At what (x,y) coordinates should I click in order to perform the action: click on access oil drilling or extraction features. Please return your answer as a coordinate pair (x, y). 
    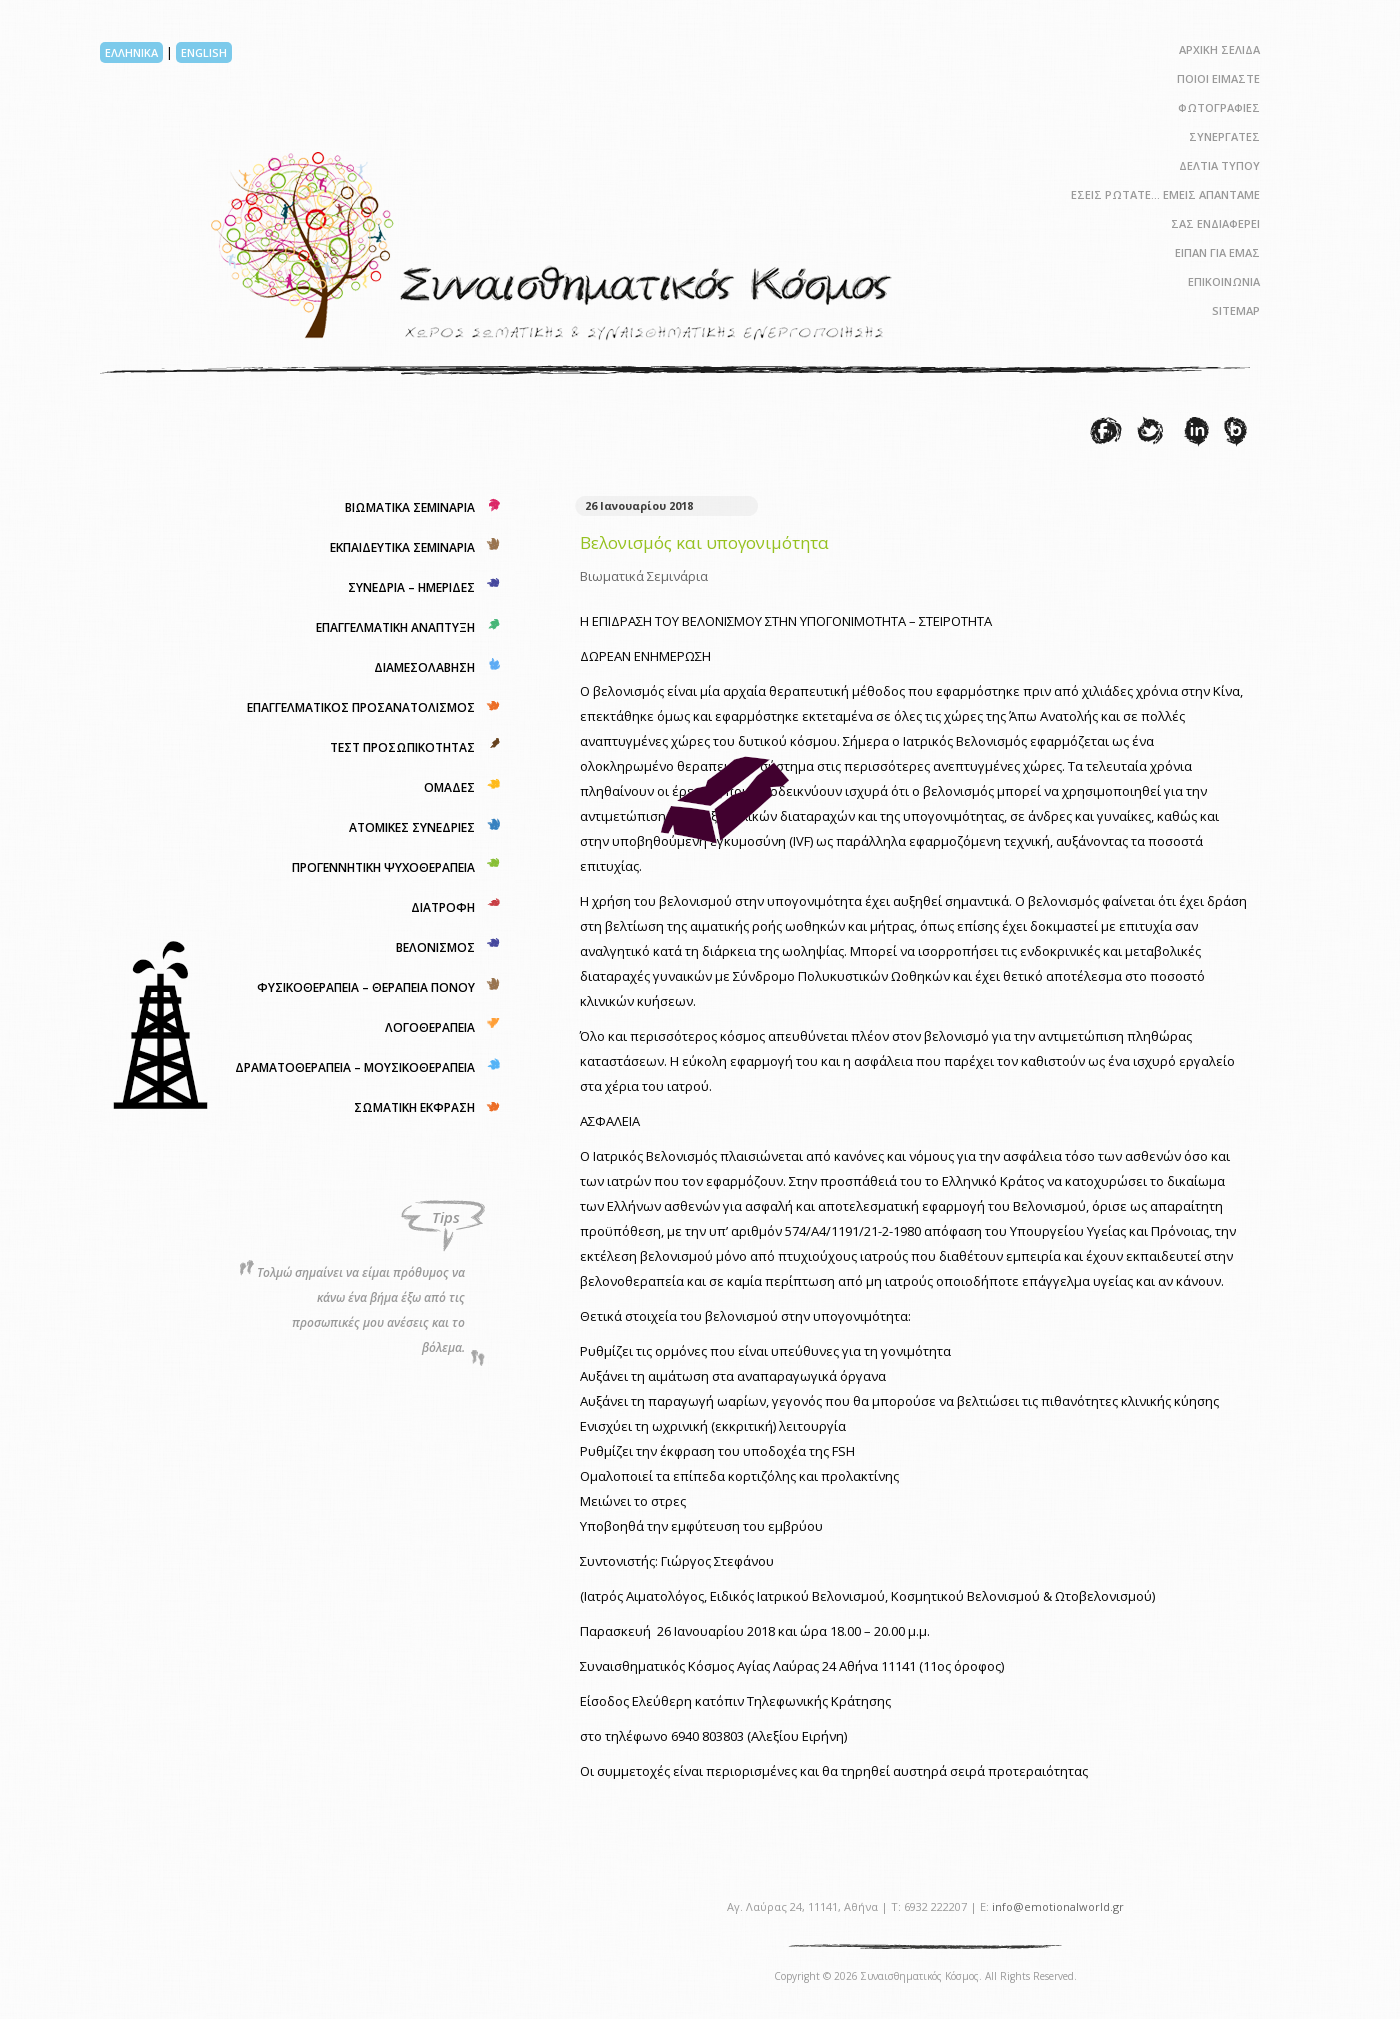
    Looking at the image, I should click on (160, 1028).